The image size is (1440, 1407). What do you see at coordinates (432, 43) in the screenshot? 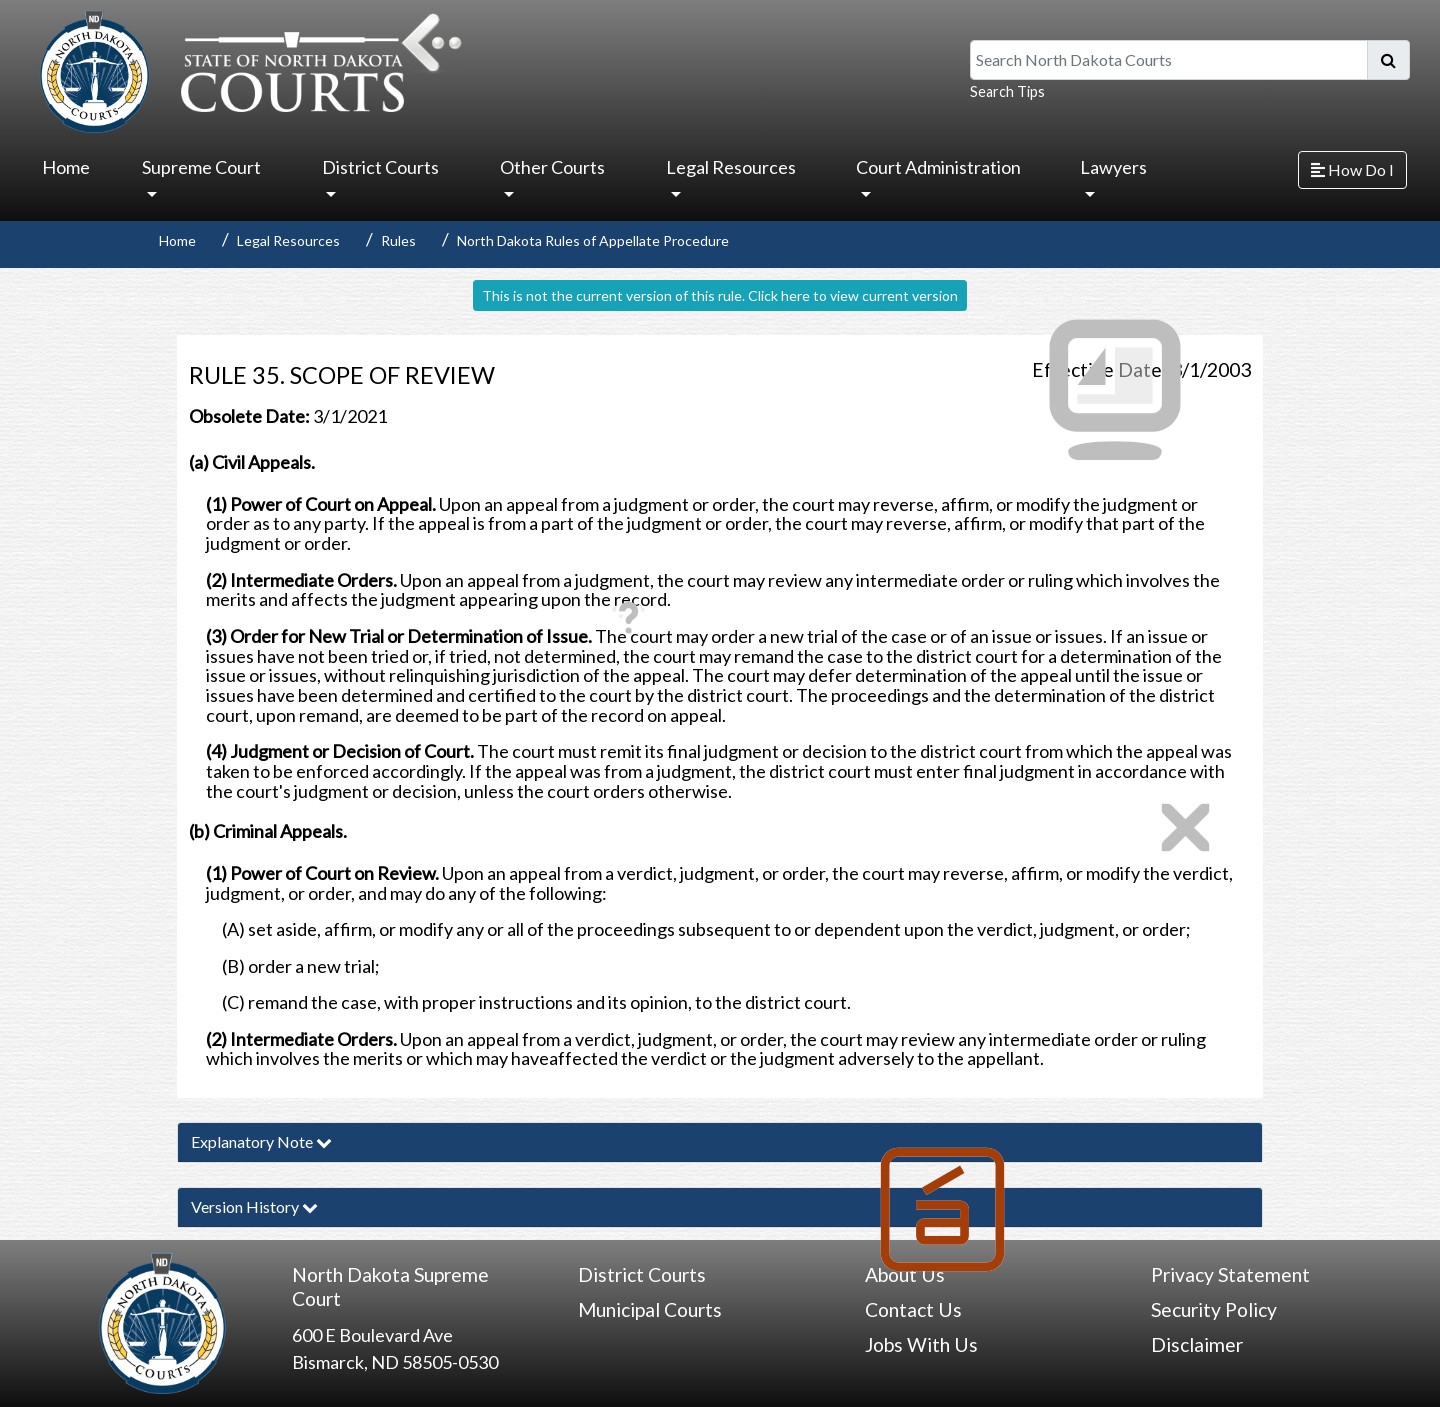
I see `go back to the previous screen` at bounding box center [432, 43].